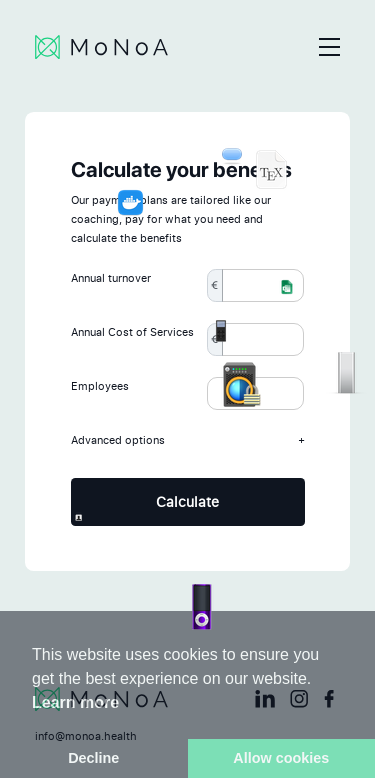  I want to click on indicates a locked RAID 1 storage array, so click(239, 384).